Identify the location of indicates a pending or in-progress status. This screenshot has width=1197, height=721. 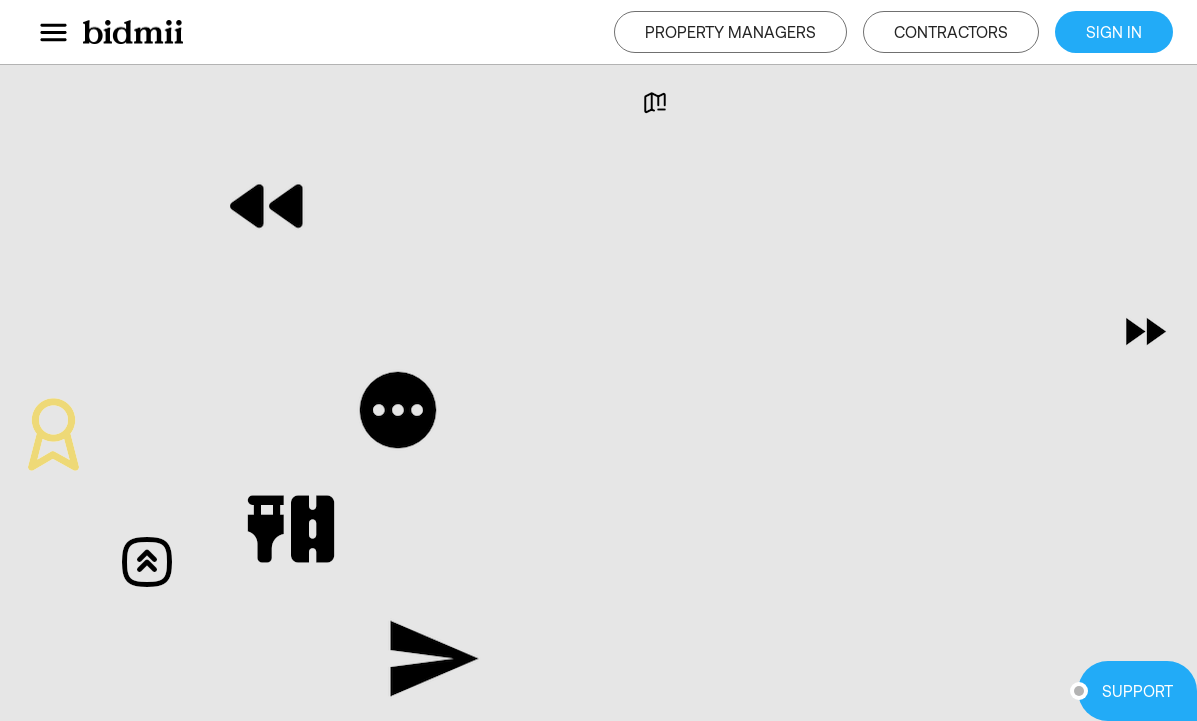
(398, 410).